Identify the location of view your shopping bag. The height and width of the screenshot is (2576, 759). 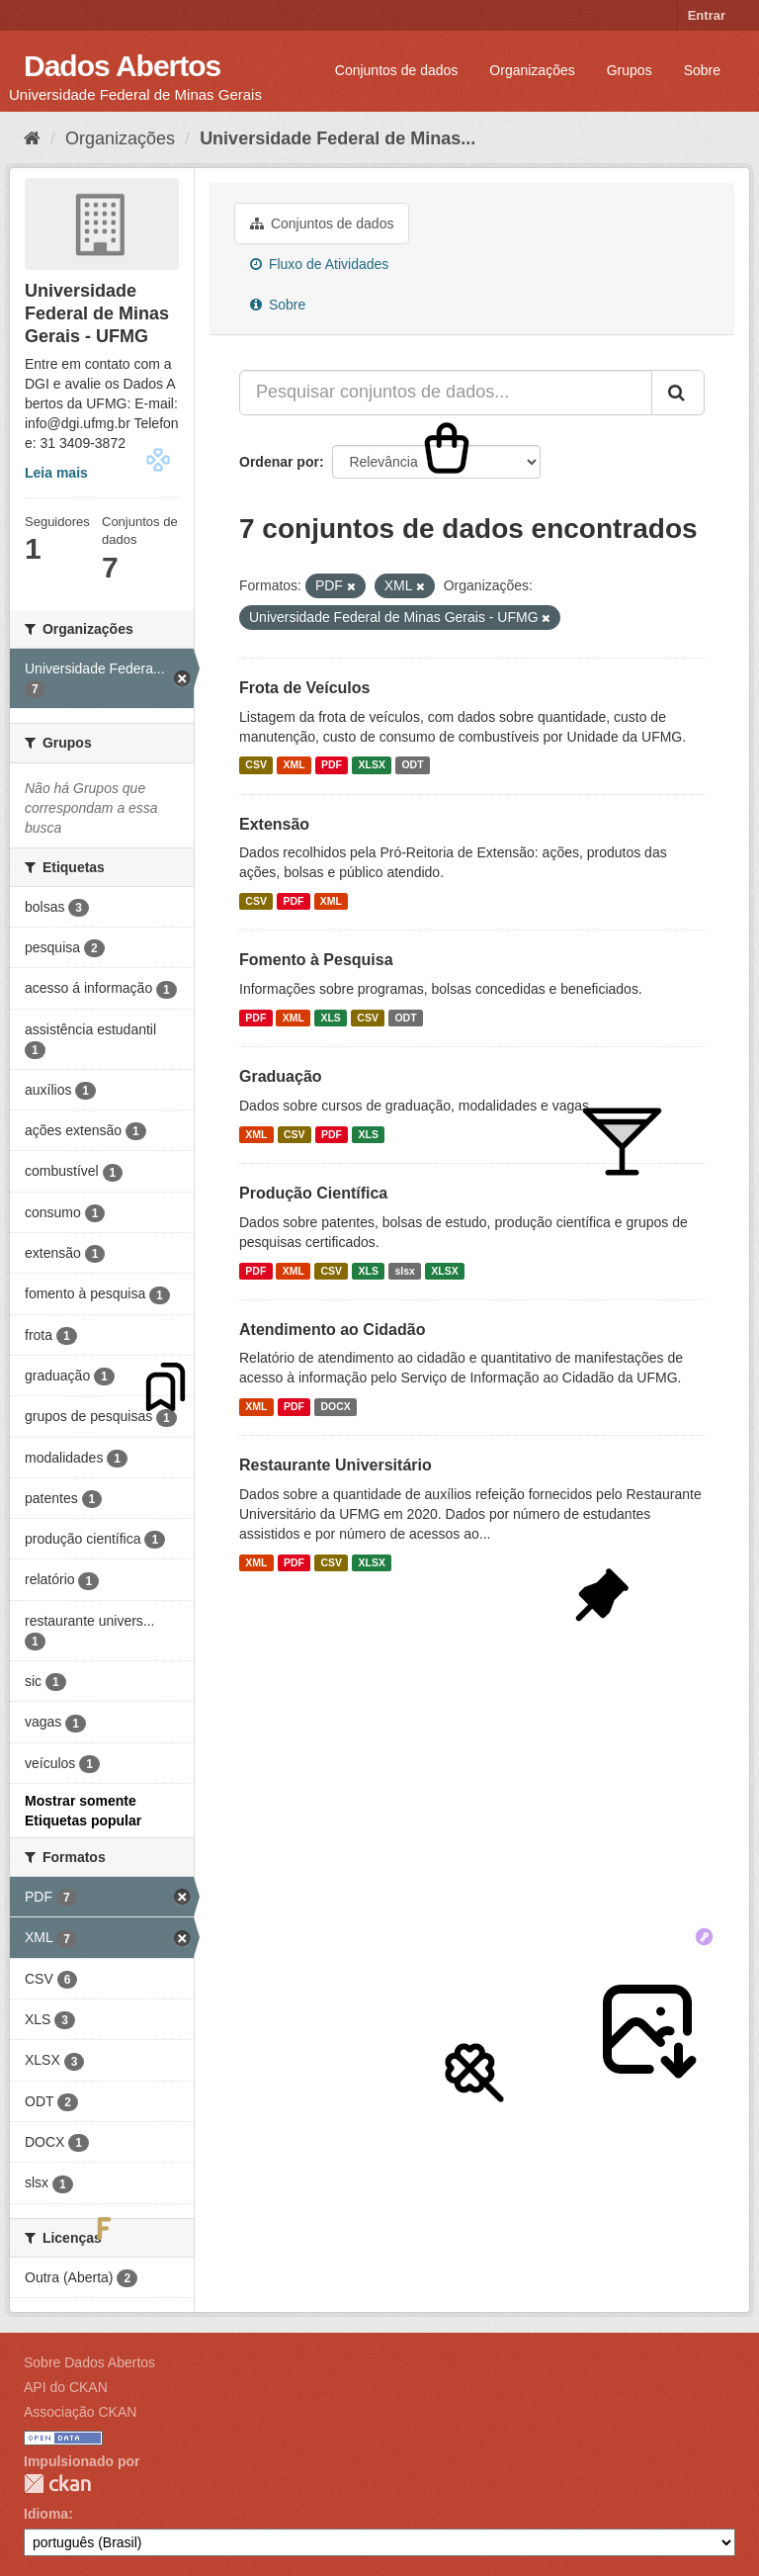
(447, 448).